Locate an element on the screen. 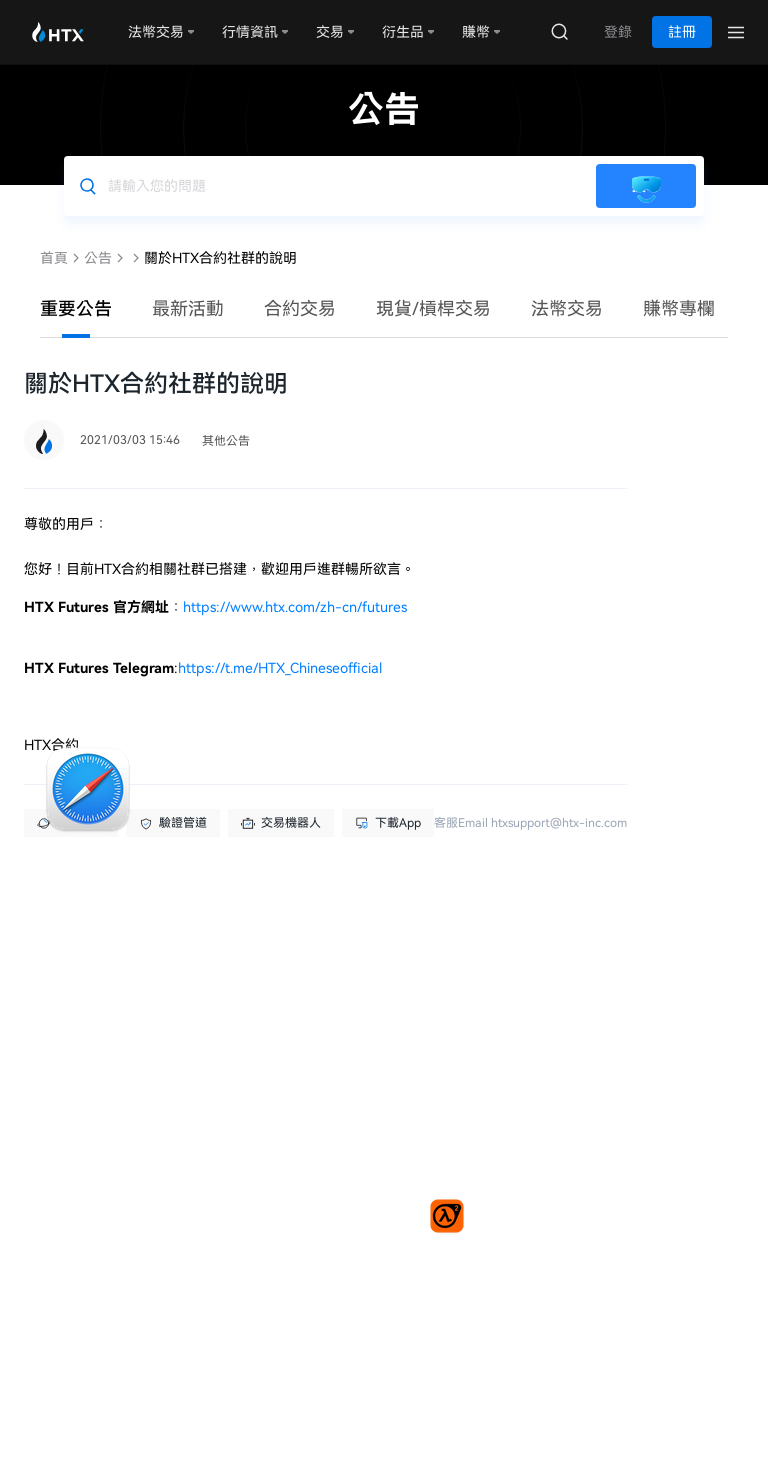  open mixed reality portal app is located at coordinates (646, 189).